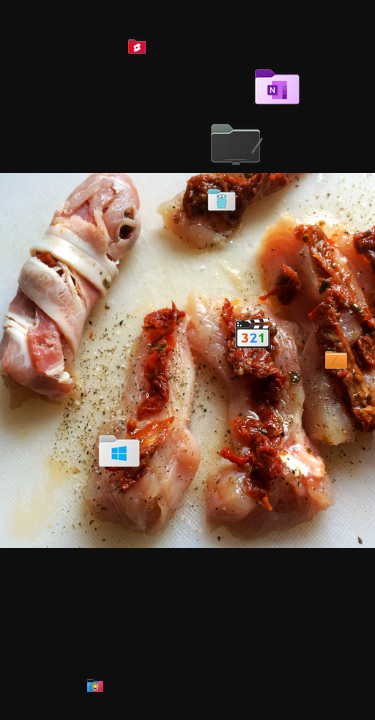  What do you see at coordinates (137, 47) in the screenshot?
I see `open folder containing YouTube Shorts videos` at bounding box center [137, 47].